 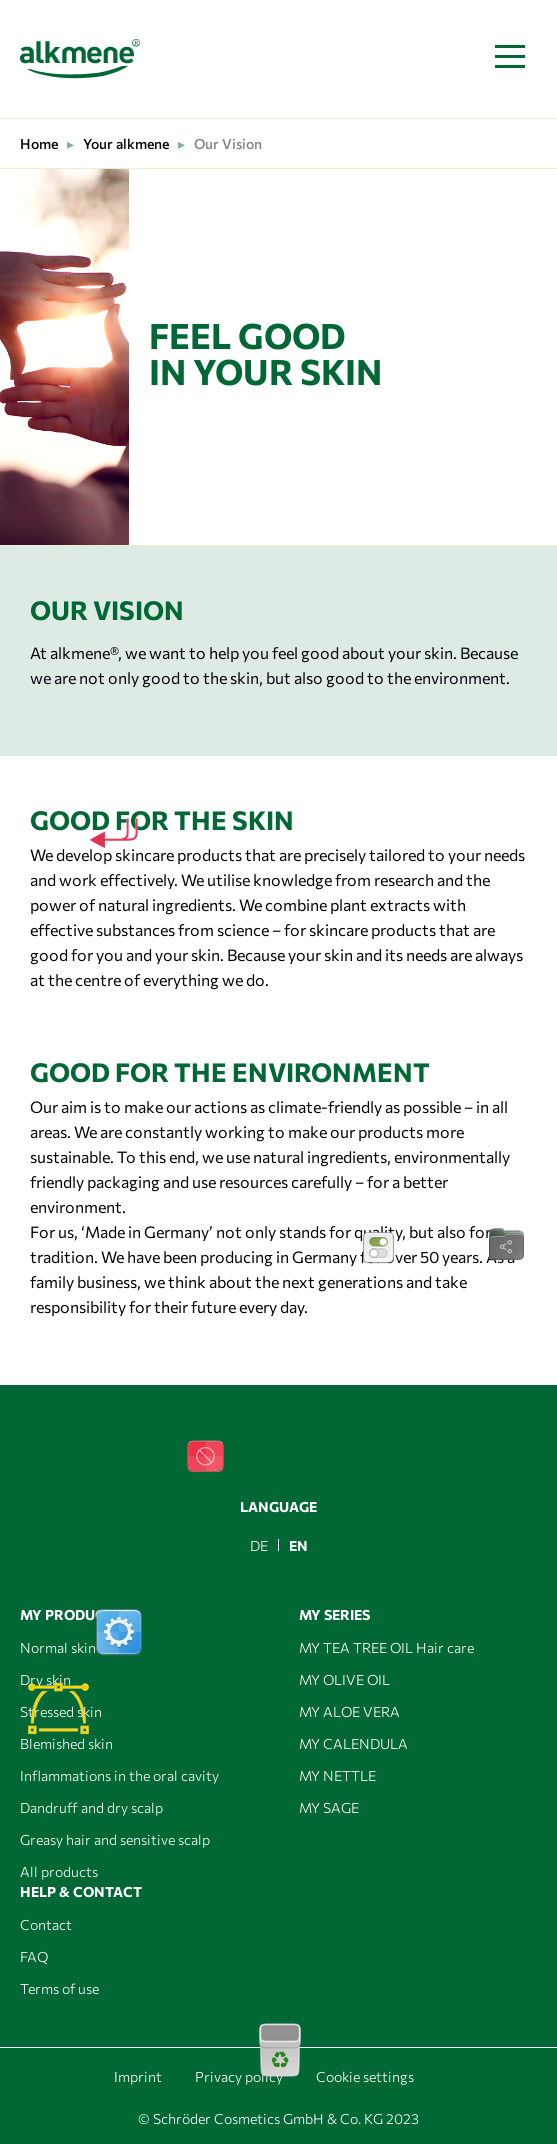 I want to click on open your public shared folder, so click(x=506, y=1243).